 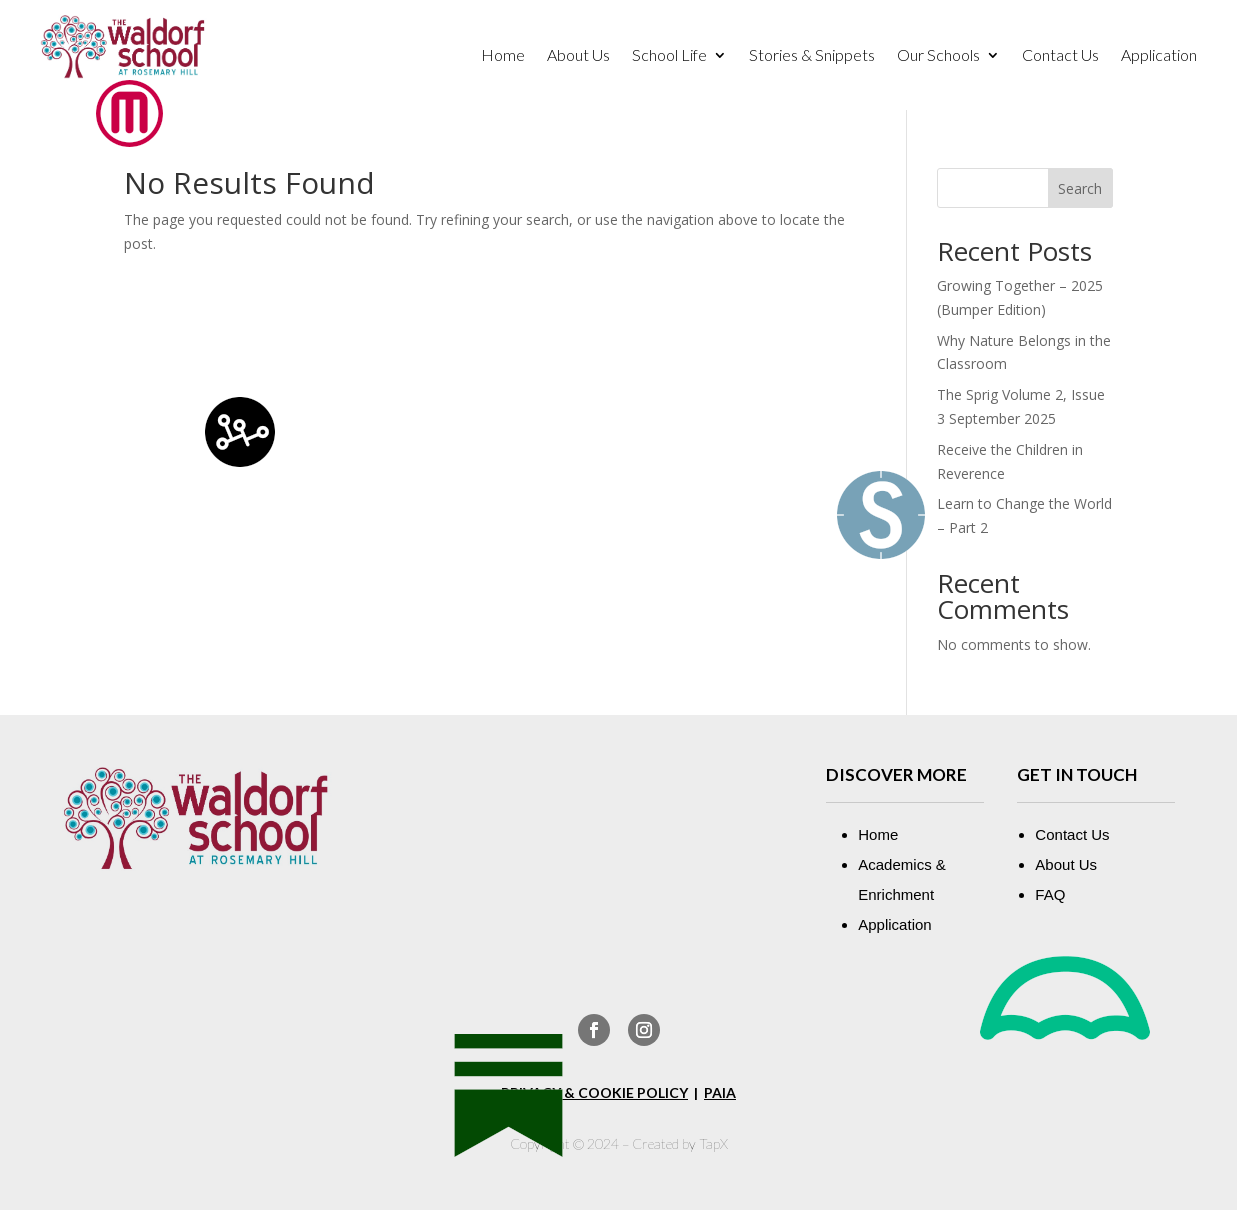 What do you see at coordinates (129, 113) in the screenshot?
I see `makerbot logo` at bounding box center [129, 113].